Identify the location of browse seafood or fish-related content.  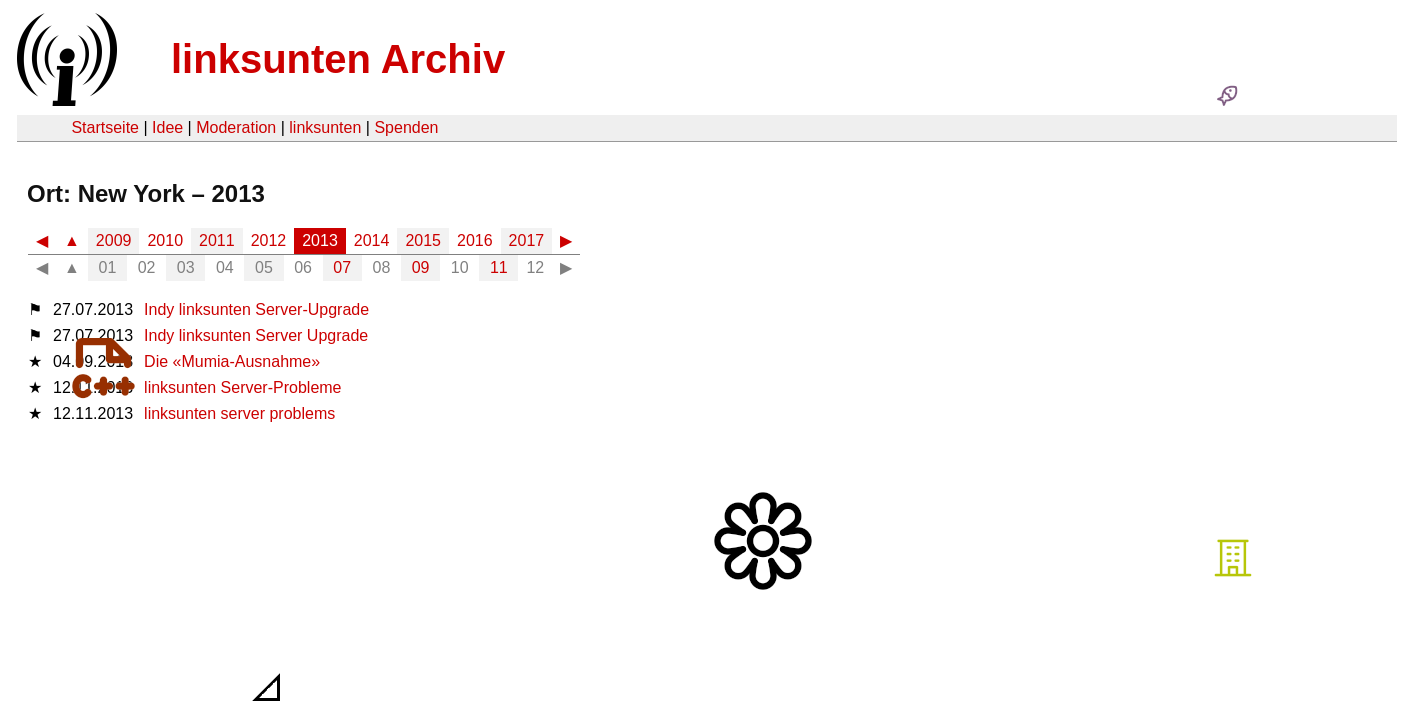
(1228, 95).